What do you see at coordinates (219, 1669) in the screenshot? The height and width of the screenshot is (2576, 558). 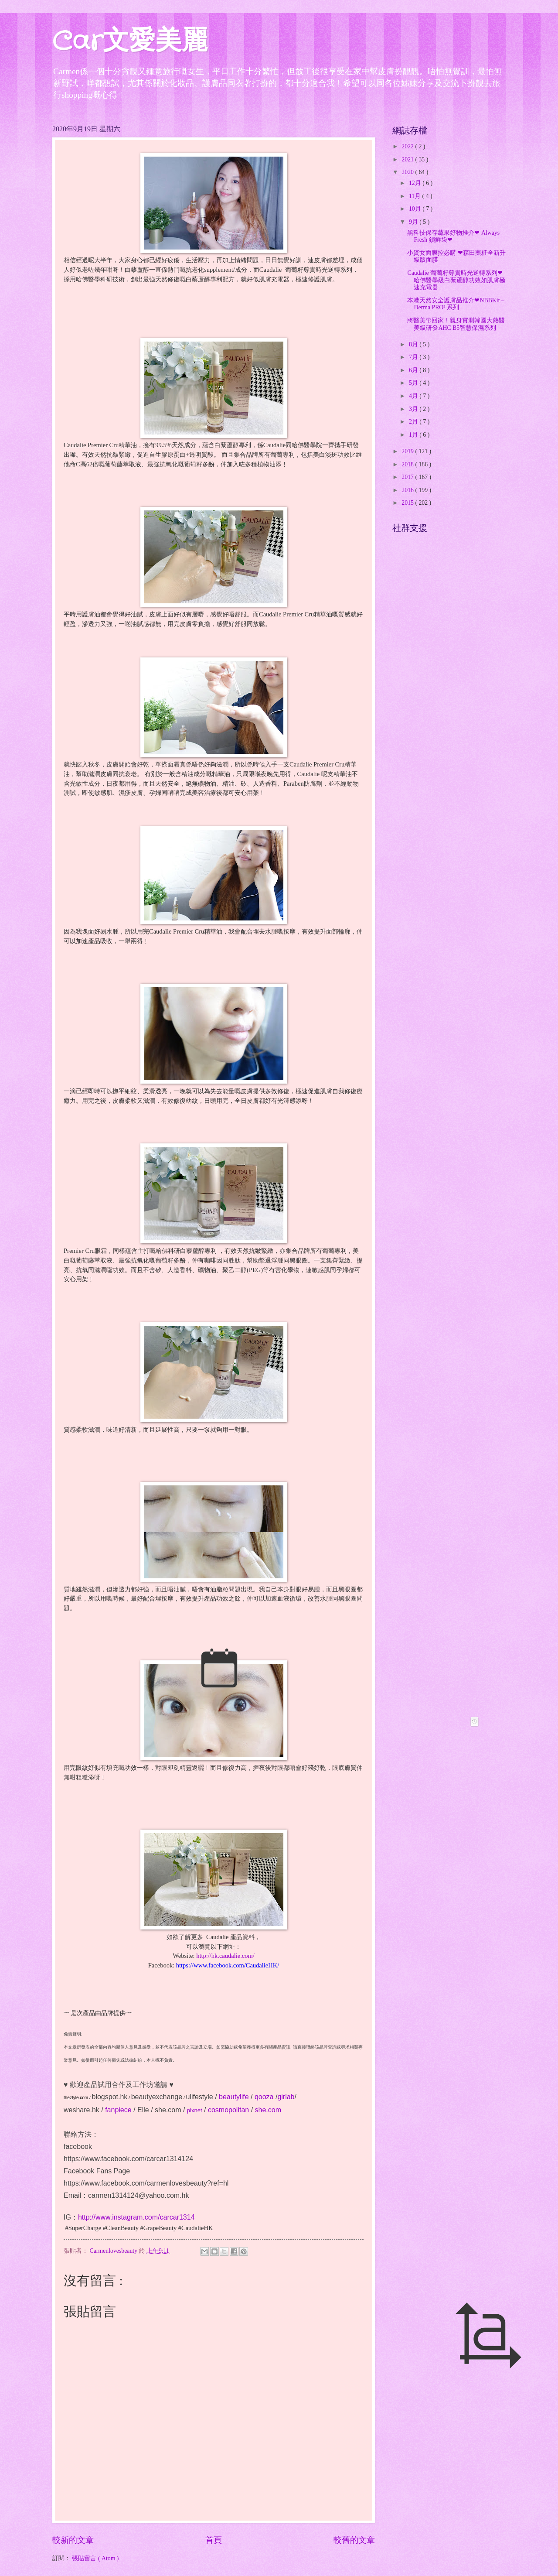 I see `open calendar app` at bounding box center [219, 1669].